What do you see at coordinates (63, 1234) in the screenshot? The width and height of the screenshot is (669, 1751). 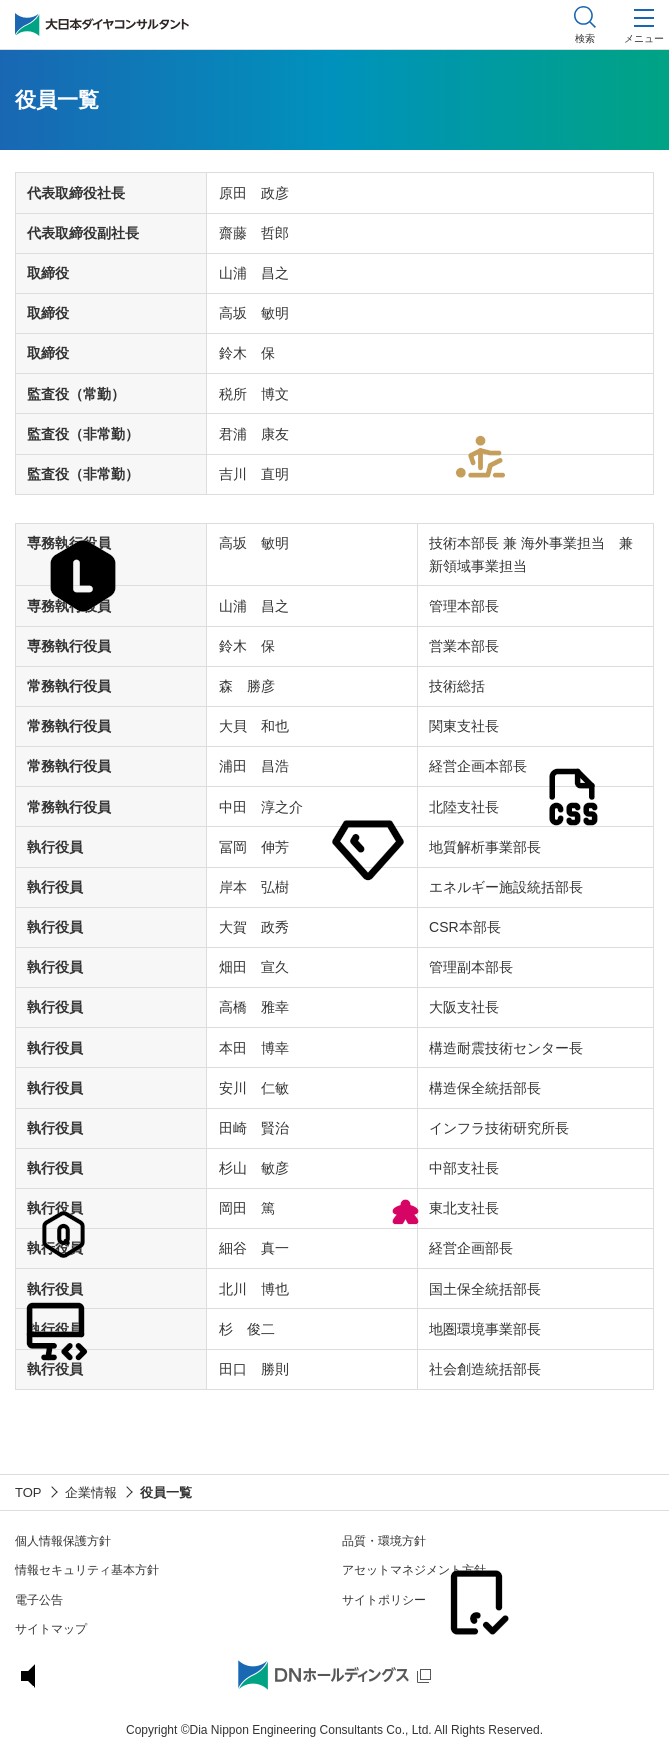 I see `indicates a Q-labeled category or section` at bounding box center [63, 1234].